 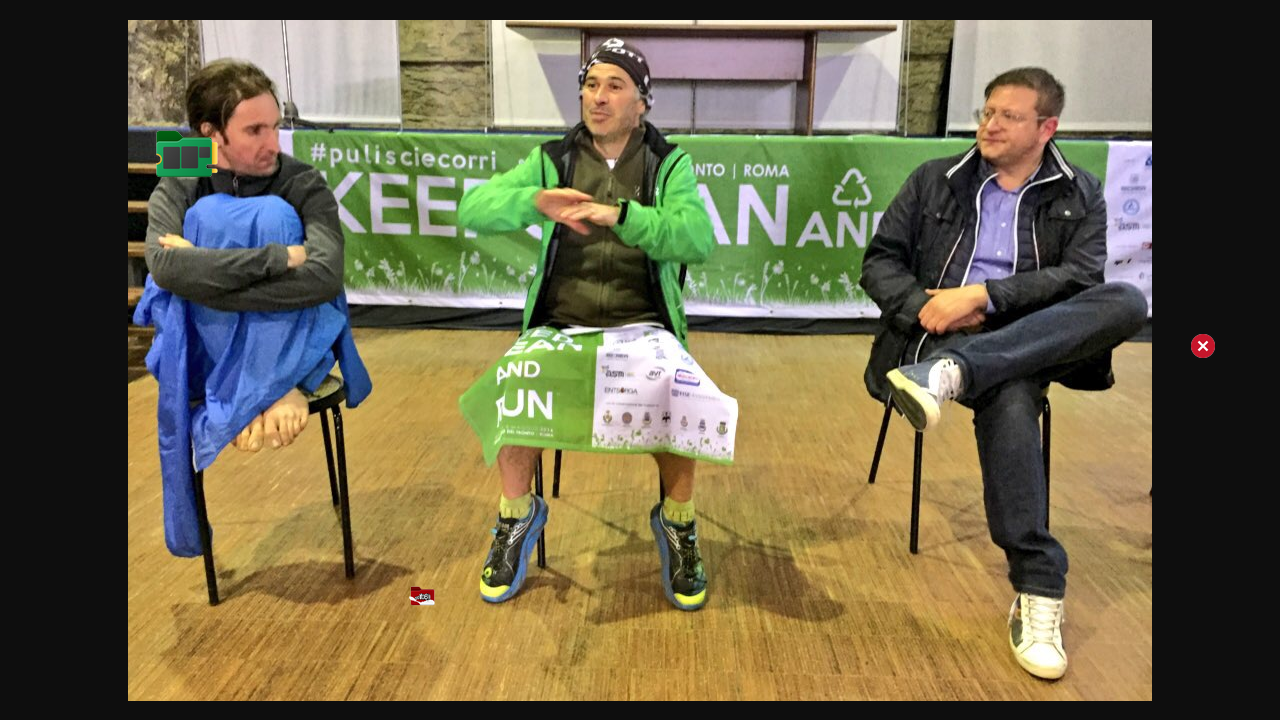 What do you see at coordinates (1203, 346) in the screenshot?
I see `cancel or stop the current action` at bounding box center [1203, 346].